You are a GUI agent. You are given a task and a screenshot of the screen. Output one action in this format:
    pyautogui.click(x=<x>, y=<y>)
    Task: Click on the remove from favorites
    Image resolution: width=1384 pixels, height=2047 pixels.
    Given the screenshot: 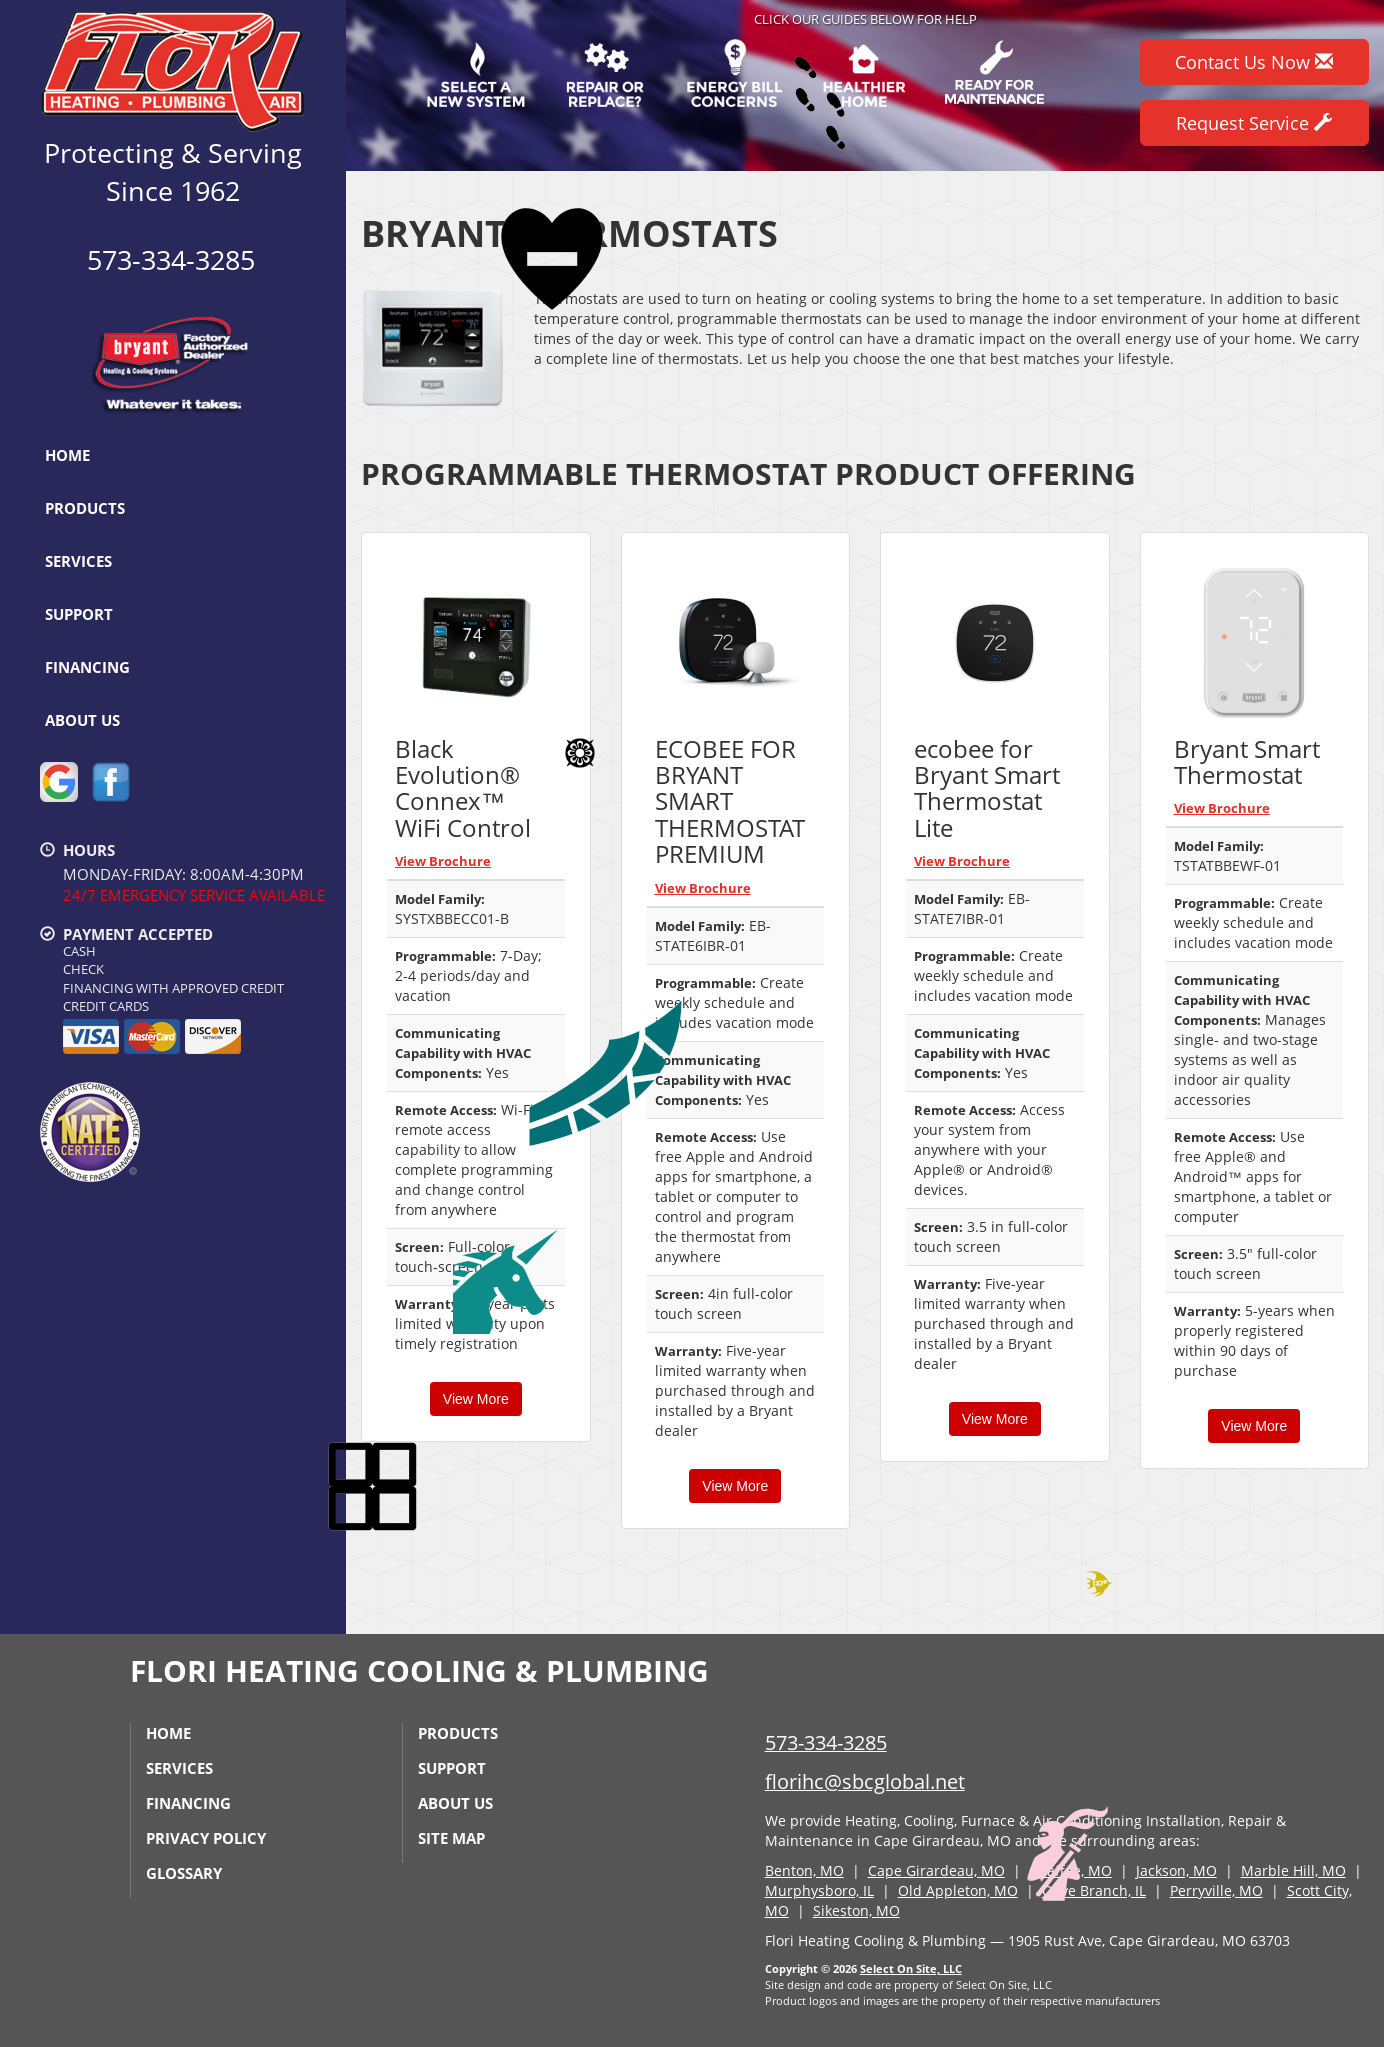 What is the action you would take?
    pyautogui.click(x=552, y=259)
    